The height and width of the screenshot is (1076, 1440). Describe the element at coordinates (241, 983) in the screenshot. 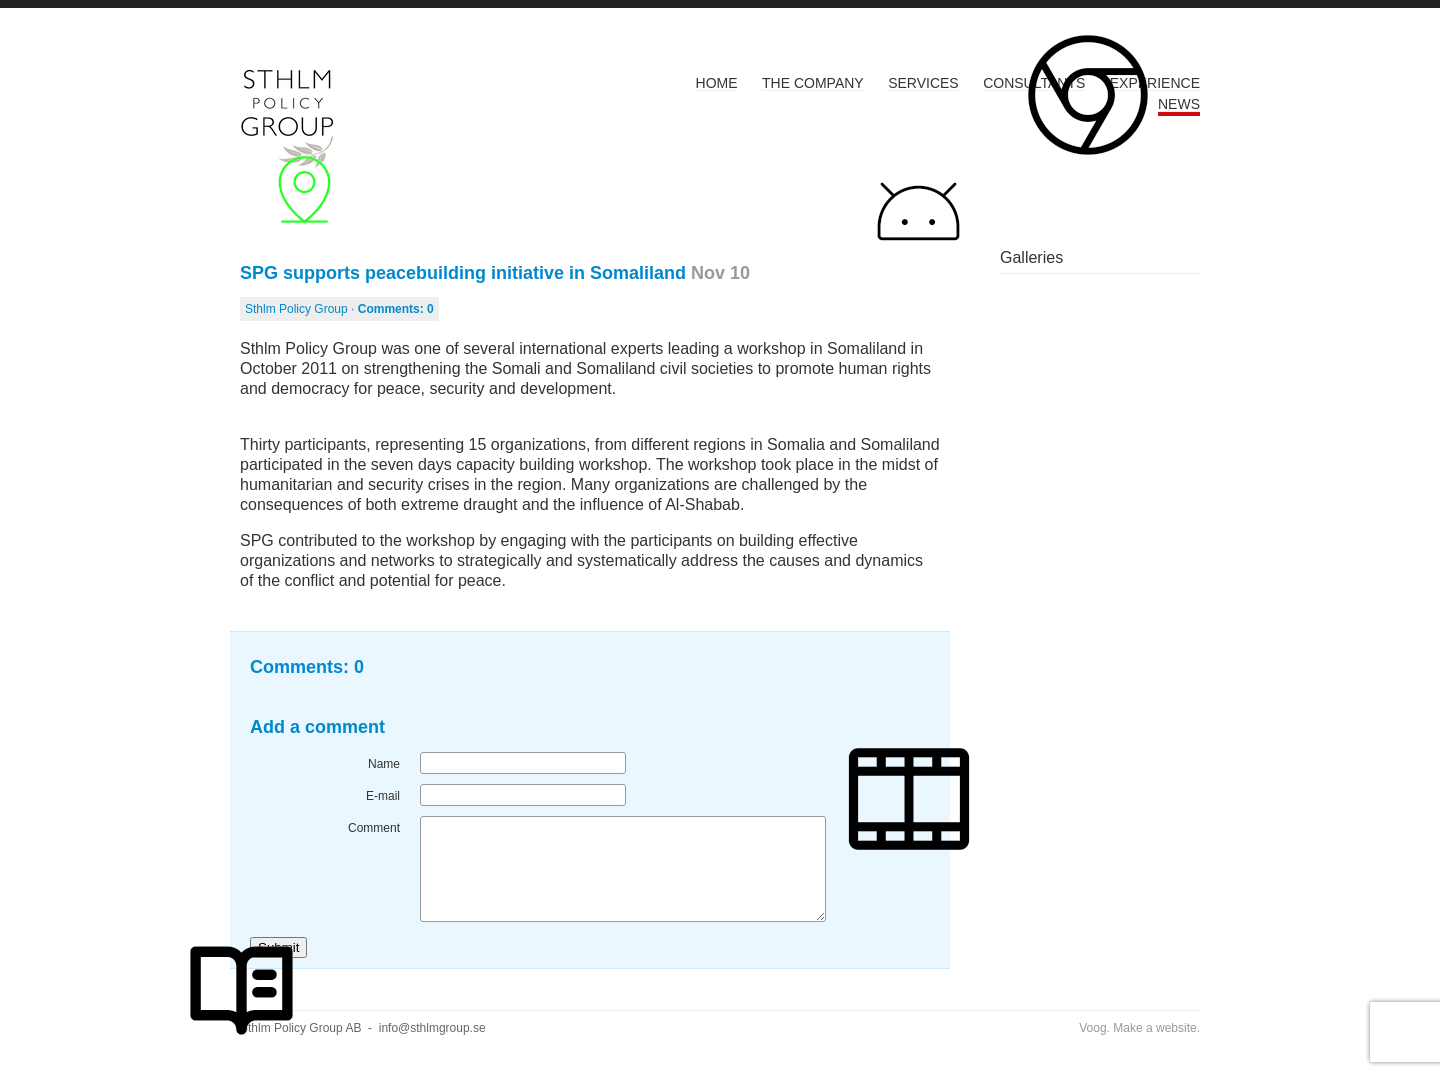

I see `open reading mode or e-reader` at that location.